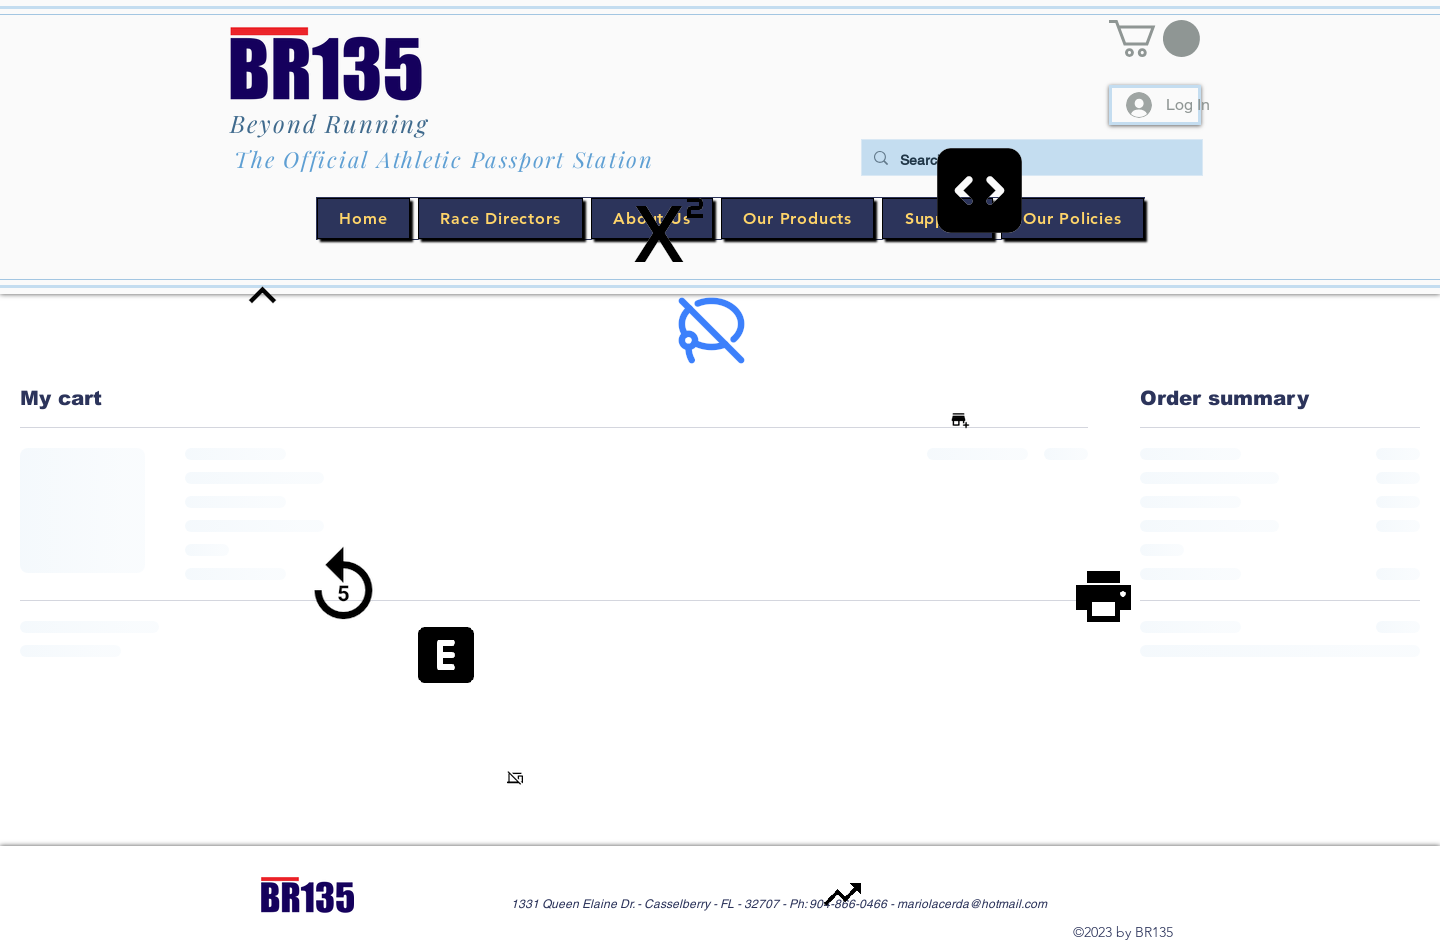 The height and width of the screenshot is (945, 1440). What do you see at coordinates (979, 190) in the screenshot?
I see `view or edit source code` at bounding box center [979, 190].